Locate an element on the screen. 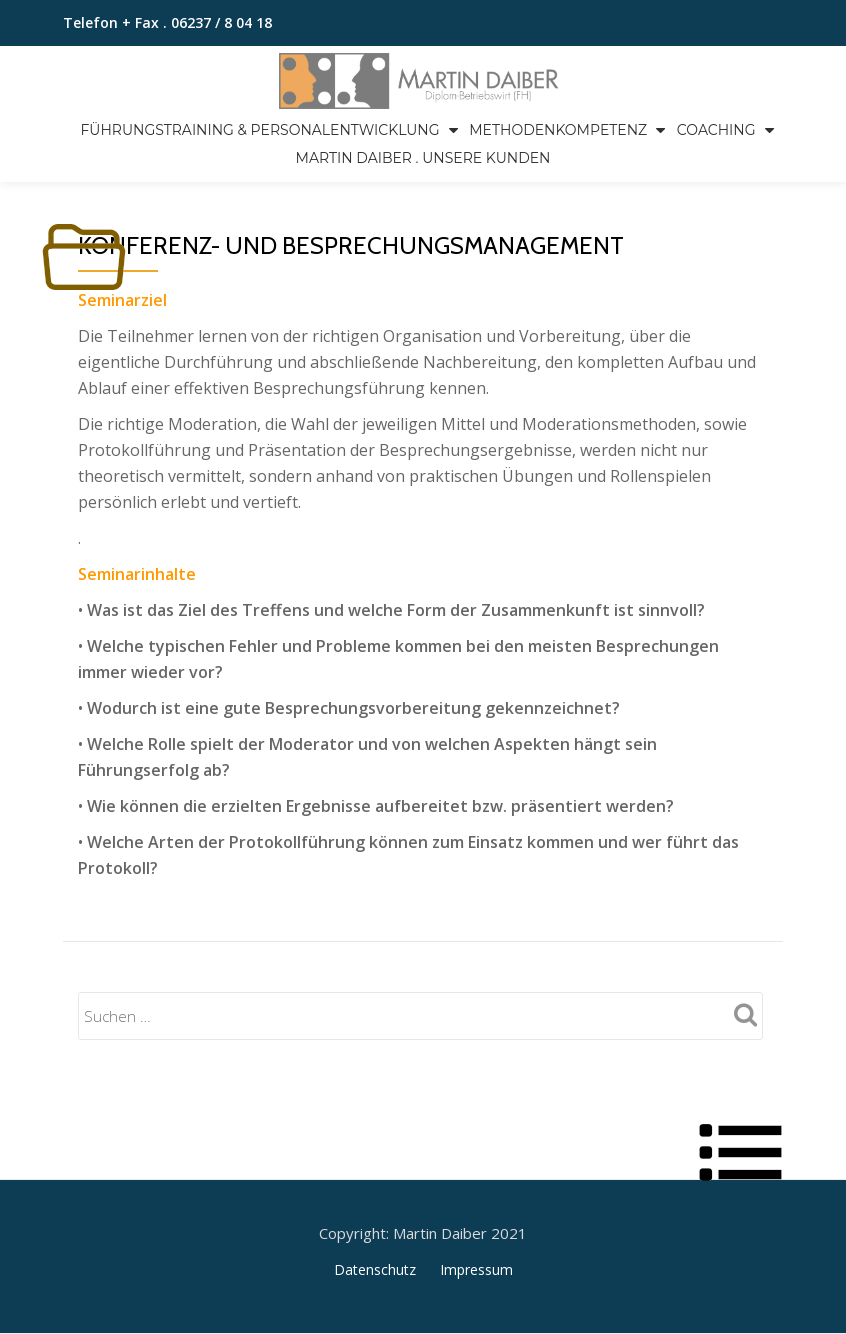 Image resolution: width=846 pixels, height=1334 pixels. open folder to view contents is located at coordinates (84, 257).